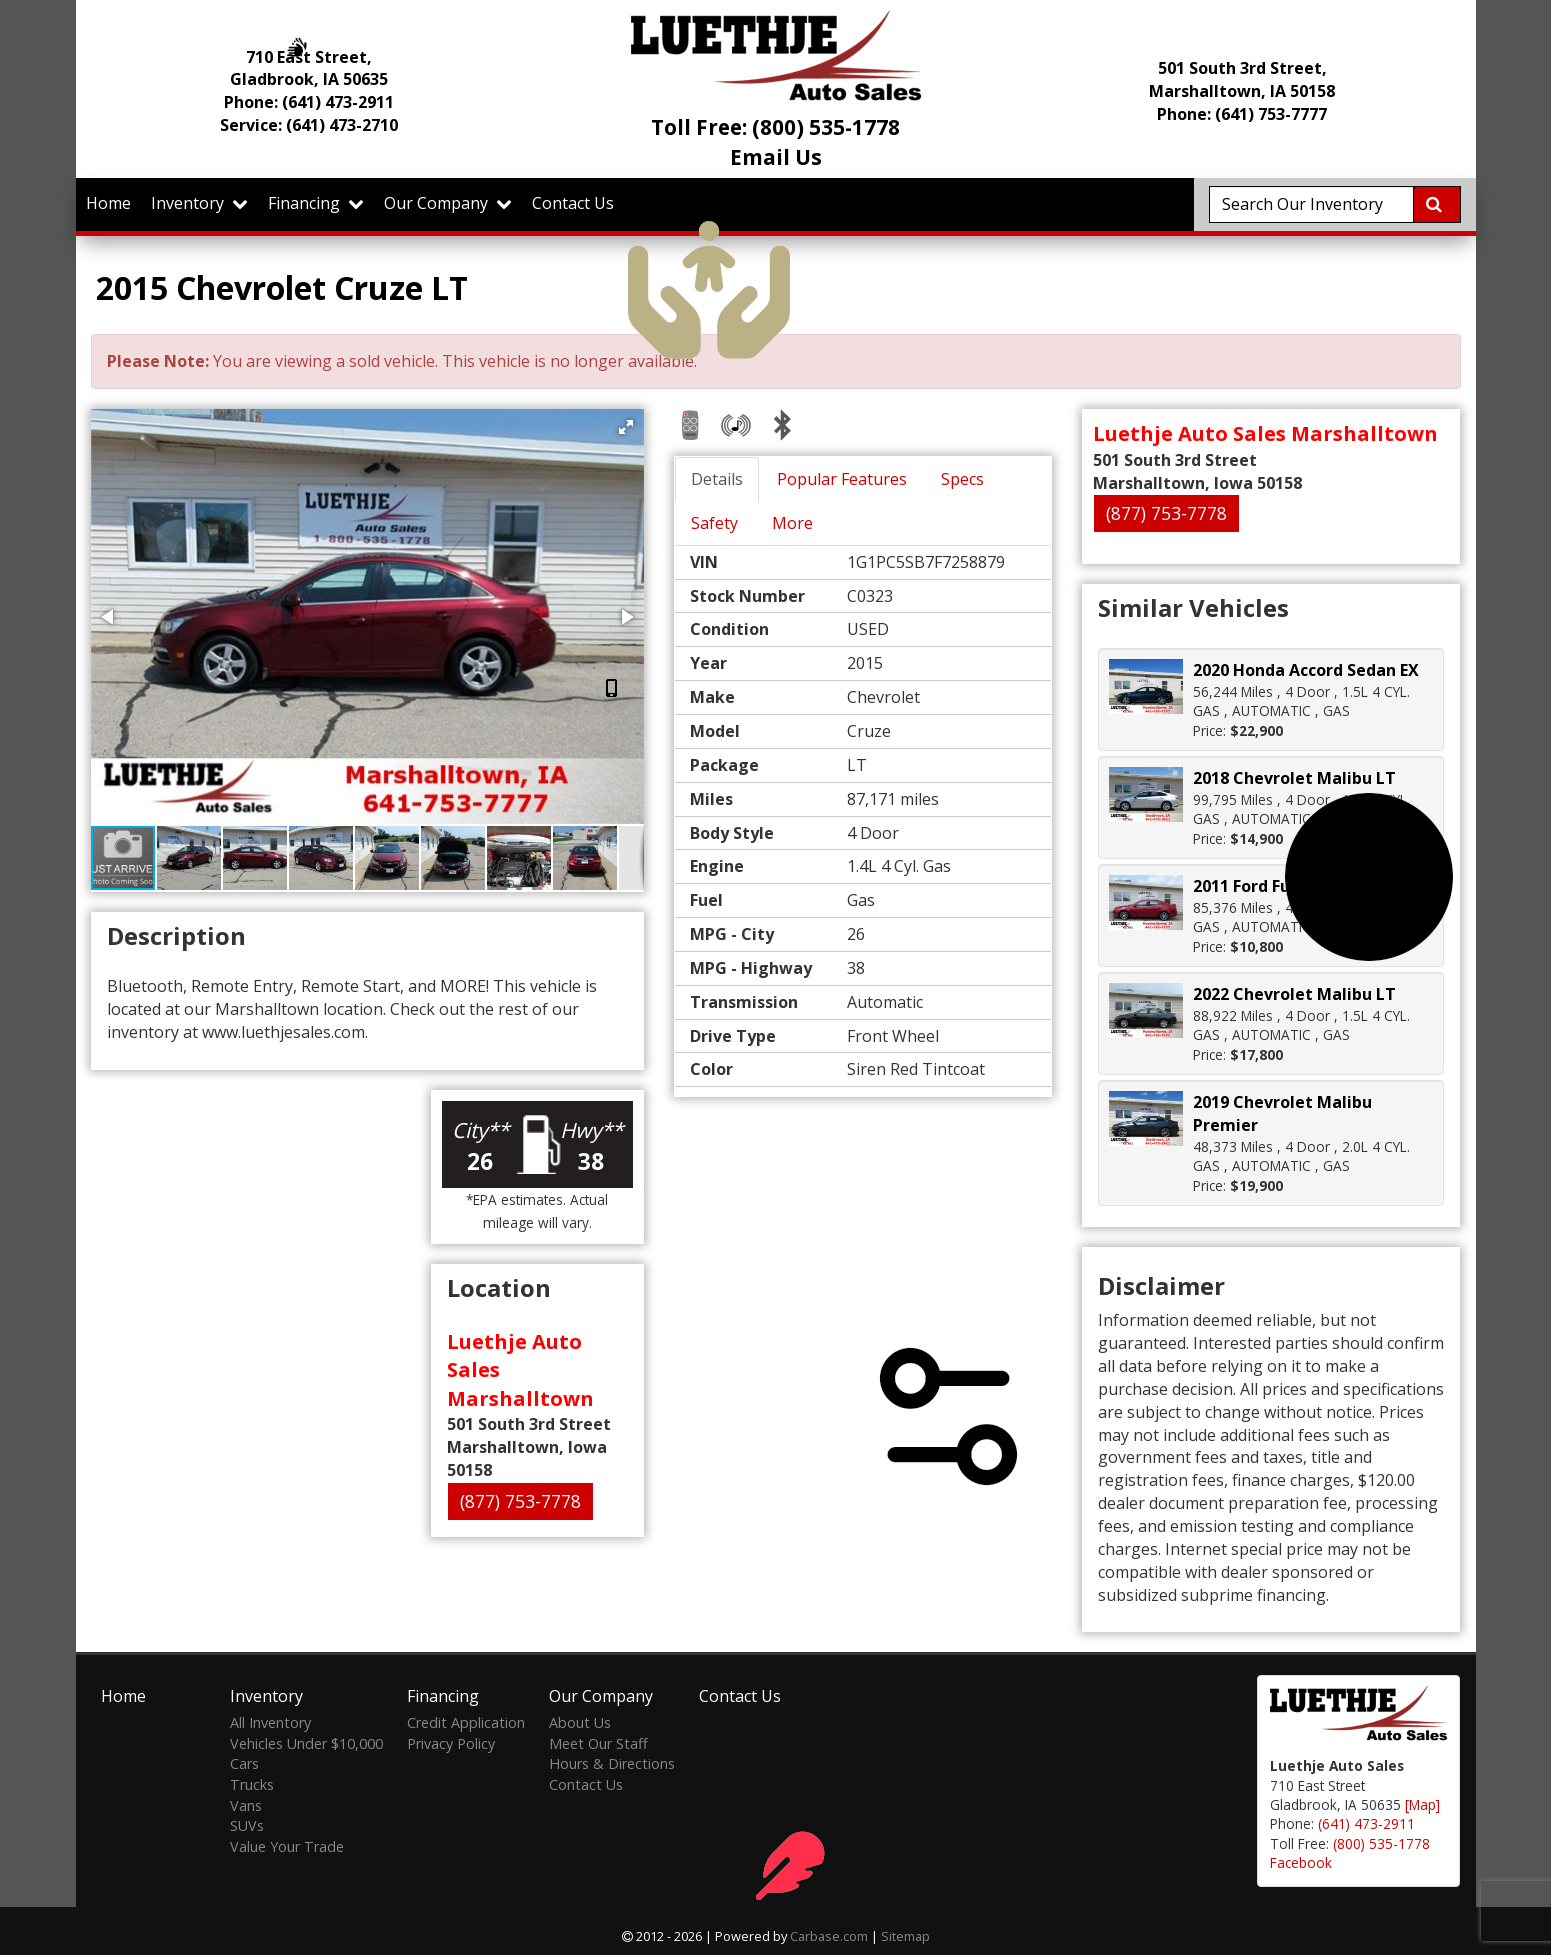  Describe the element at coordinates (612, 688) in the screenshot. I see `indicates mobile device or smartphone` at that location.